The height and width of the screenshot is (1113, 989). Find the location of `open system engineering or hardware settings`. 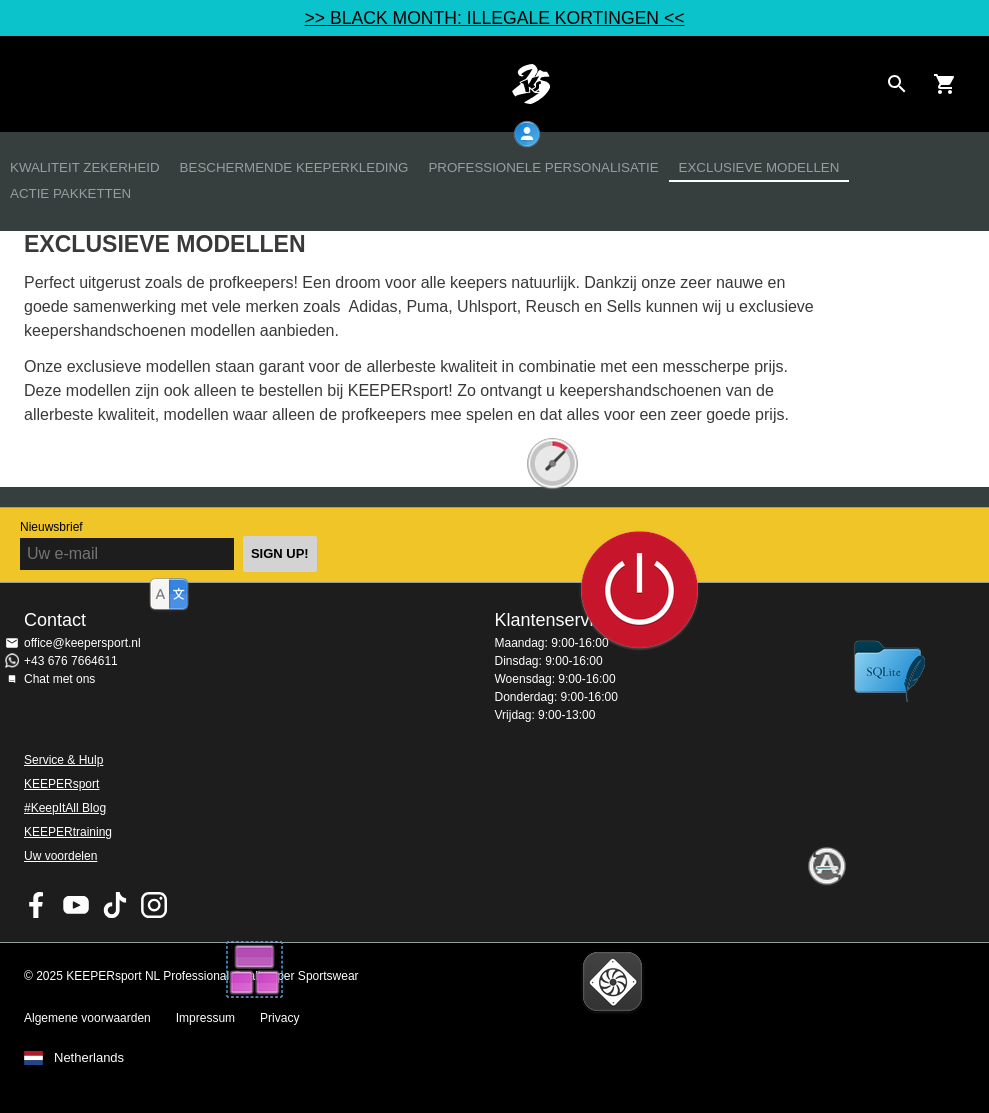

open system engineering or hardware settings is located at coordinates (612, 981).